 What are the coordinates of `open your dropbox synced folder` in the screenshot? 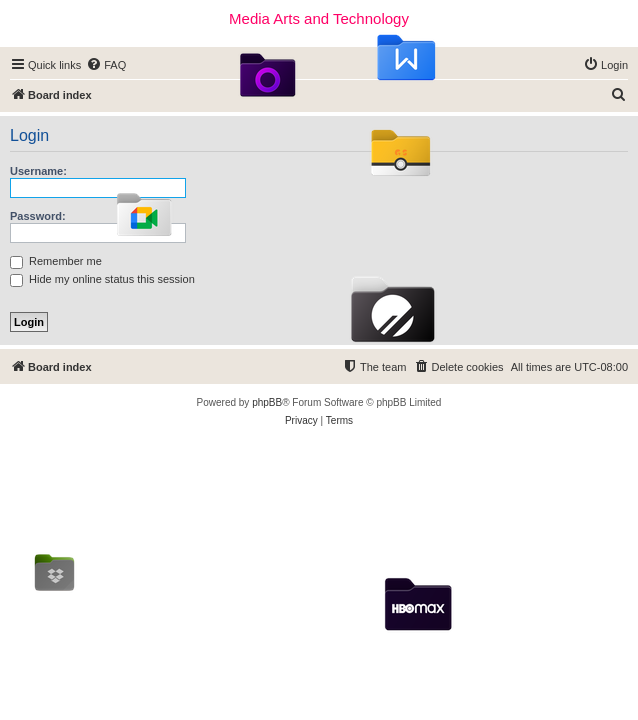 It's located at (54, 572).